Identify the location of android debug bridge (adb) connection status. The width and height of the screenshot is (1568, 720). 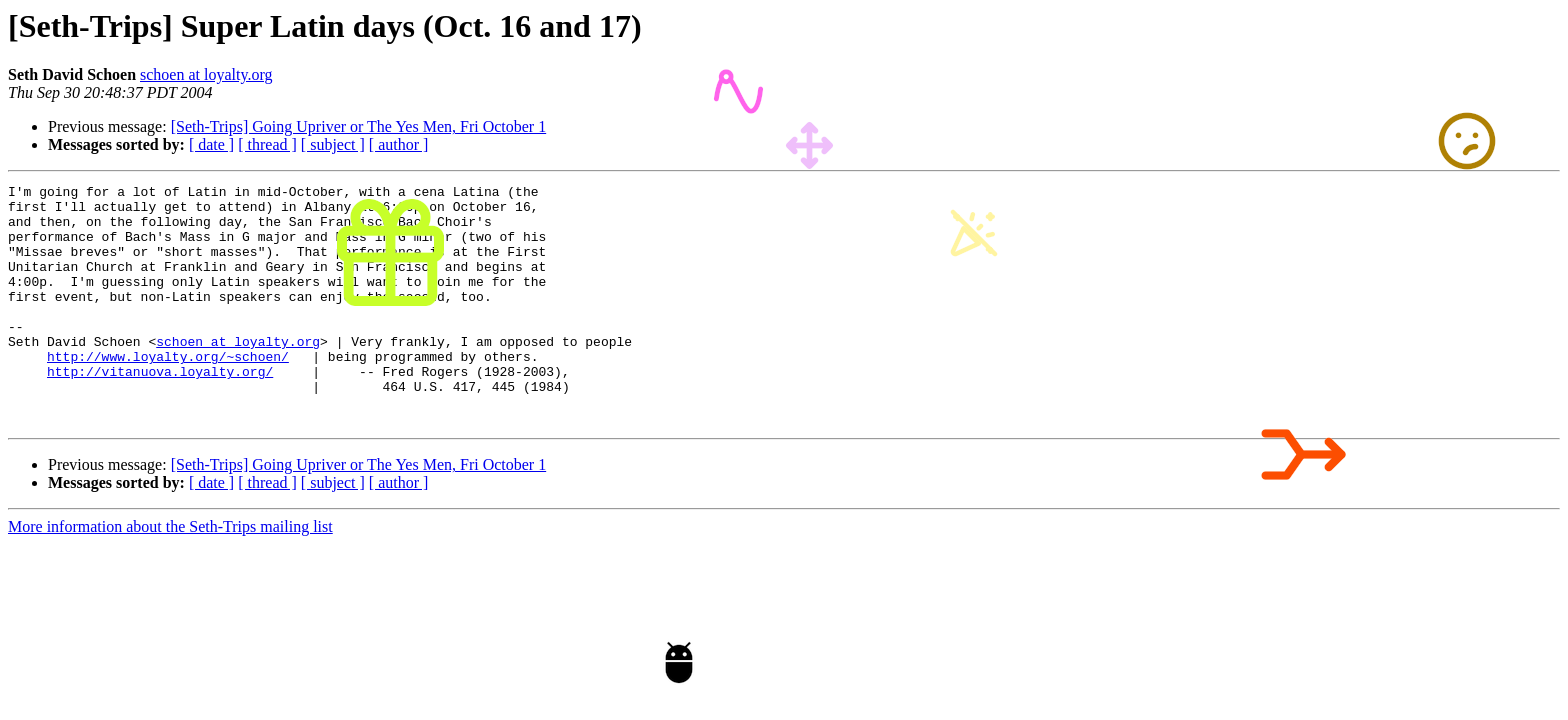
(679, 662).